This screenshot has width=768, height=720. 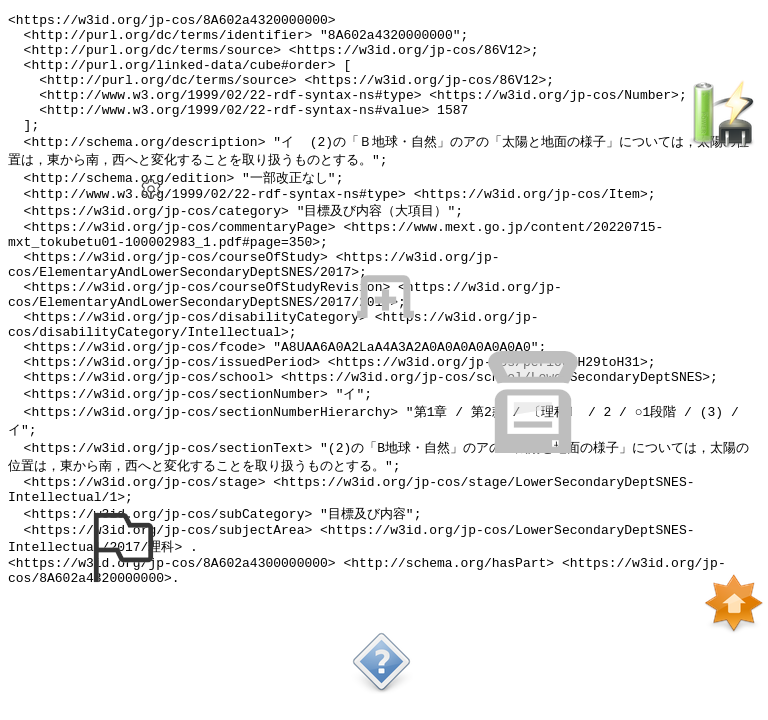 I want to click on open a new browser tab, so click(x=385, y=296).